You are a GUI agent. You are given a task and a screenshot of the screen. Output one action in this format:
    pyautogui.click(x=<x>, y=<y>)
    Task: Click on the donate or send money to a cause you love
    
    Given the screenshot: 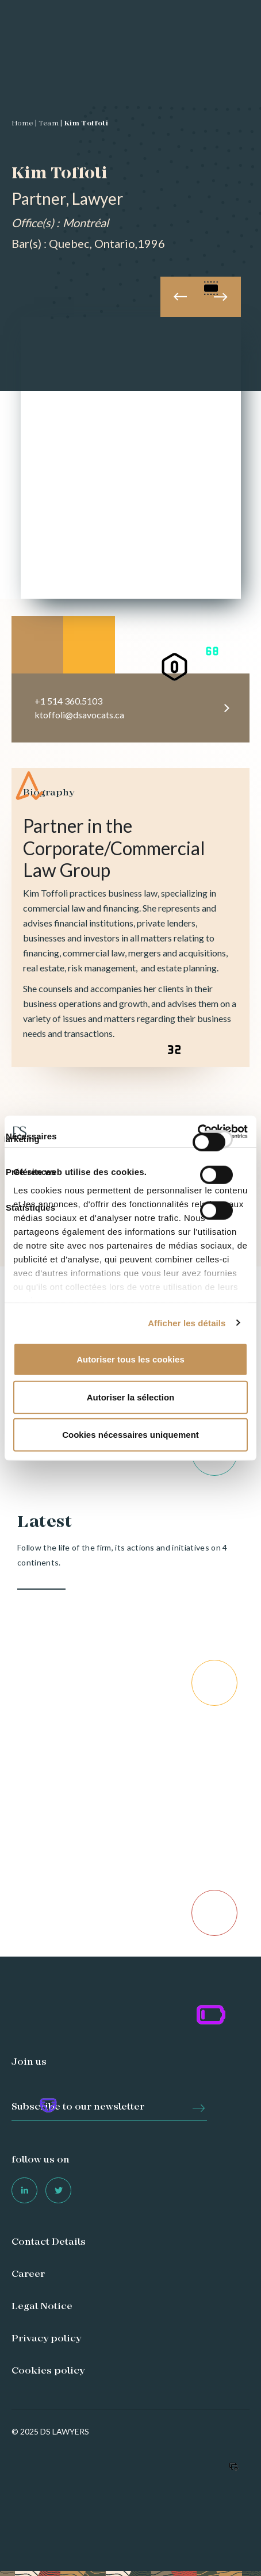 What is the action you would take?
    pyautogui.click(x=233, y=2466)
    